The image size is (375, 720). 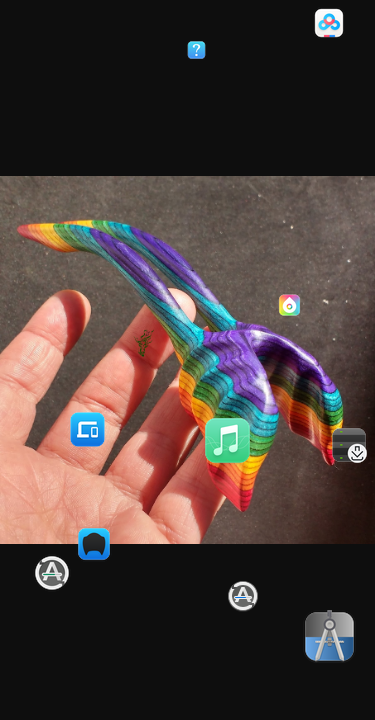 I want to click on open lx music desktop app, so click(x=227, y=440).